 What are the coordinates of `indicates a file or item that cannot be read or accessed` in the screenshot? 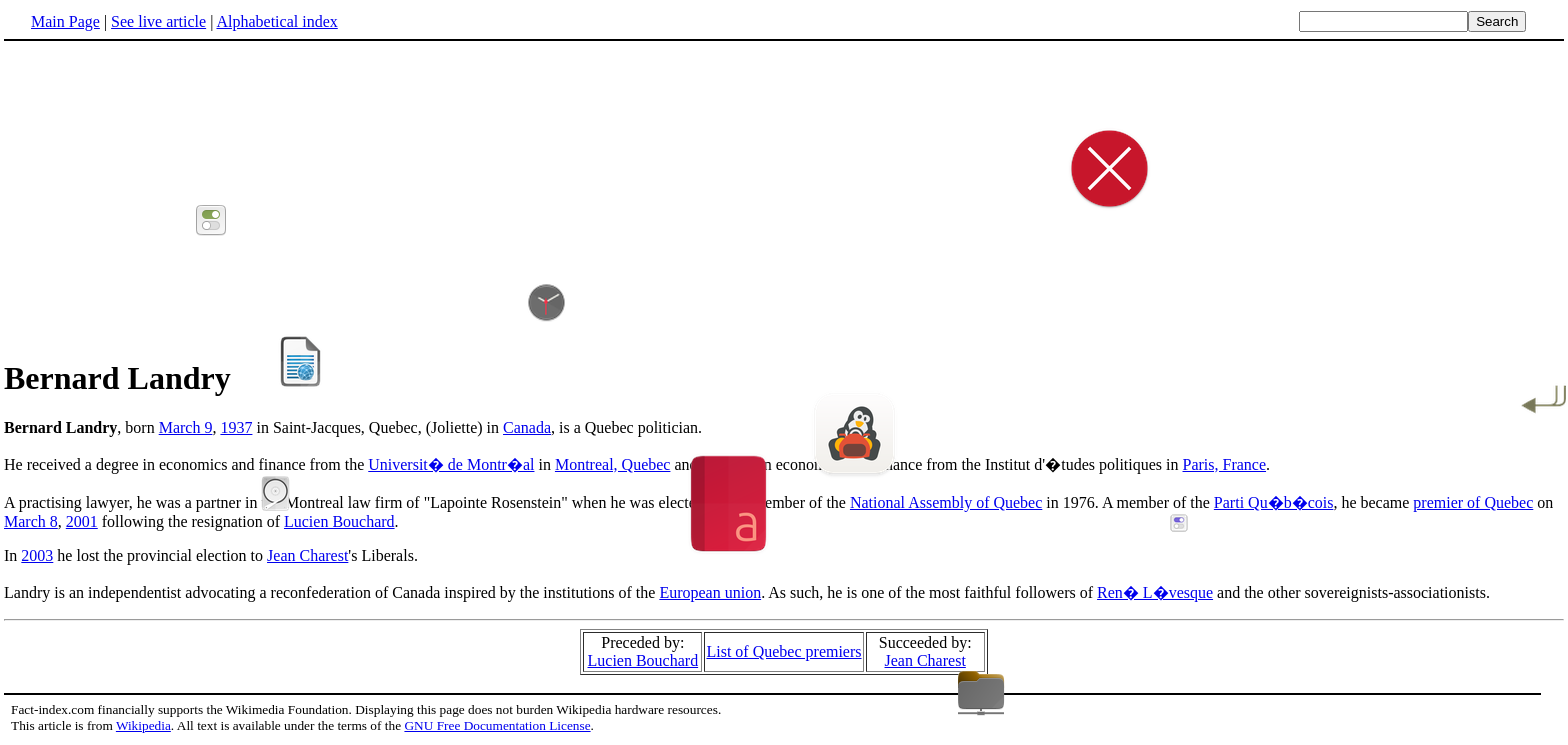 It's located at (1109, 168).